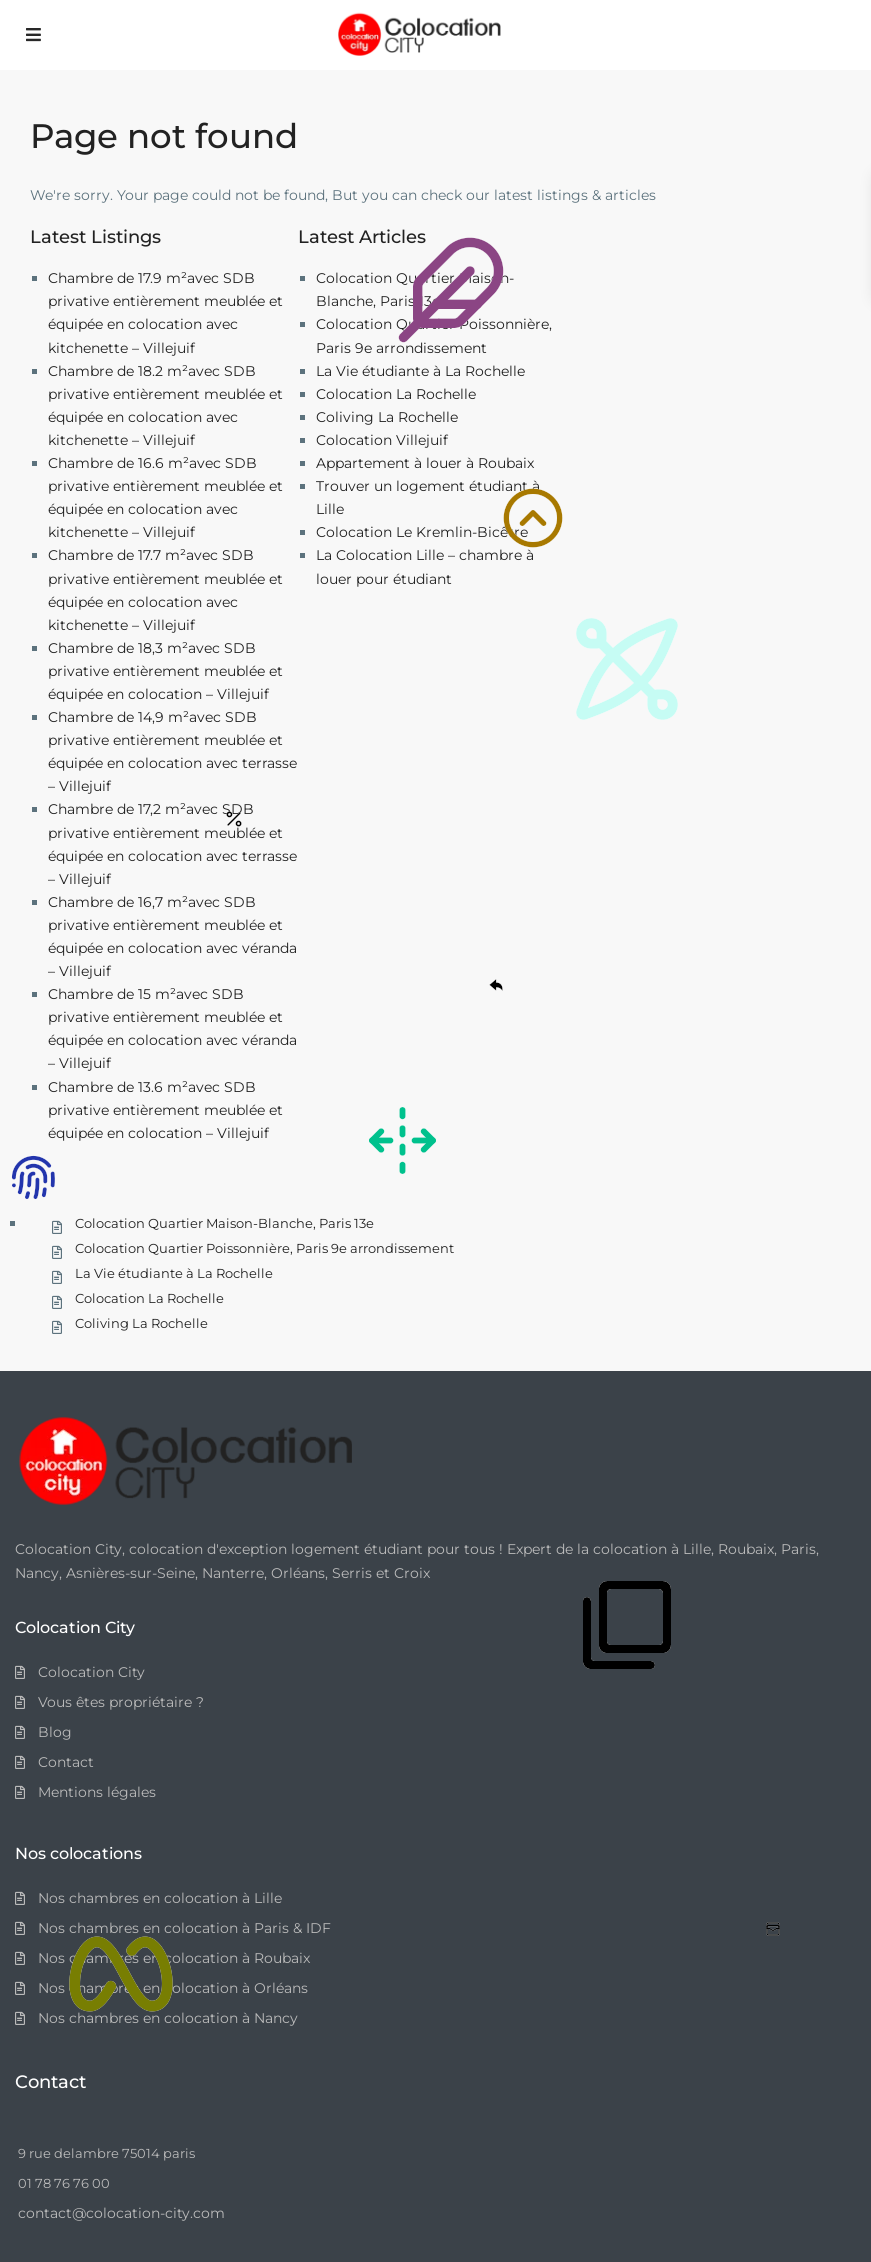 Image resolution: width=871 pixels, height=2262 pixels. Describe the element at coordinates (627, 1625) in the screenshot. I see `view multiple layers or stacked items` at that location.